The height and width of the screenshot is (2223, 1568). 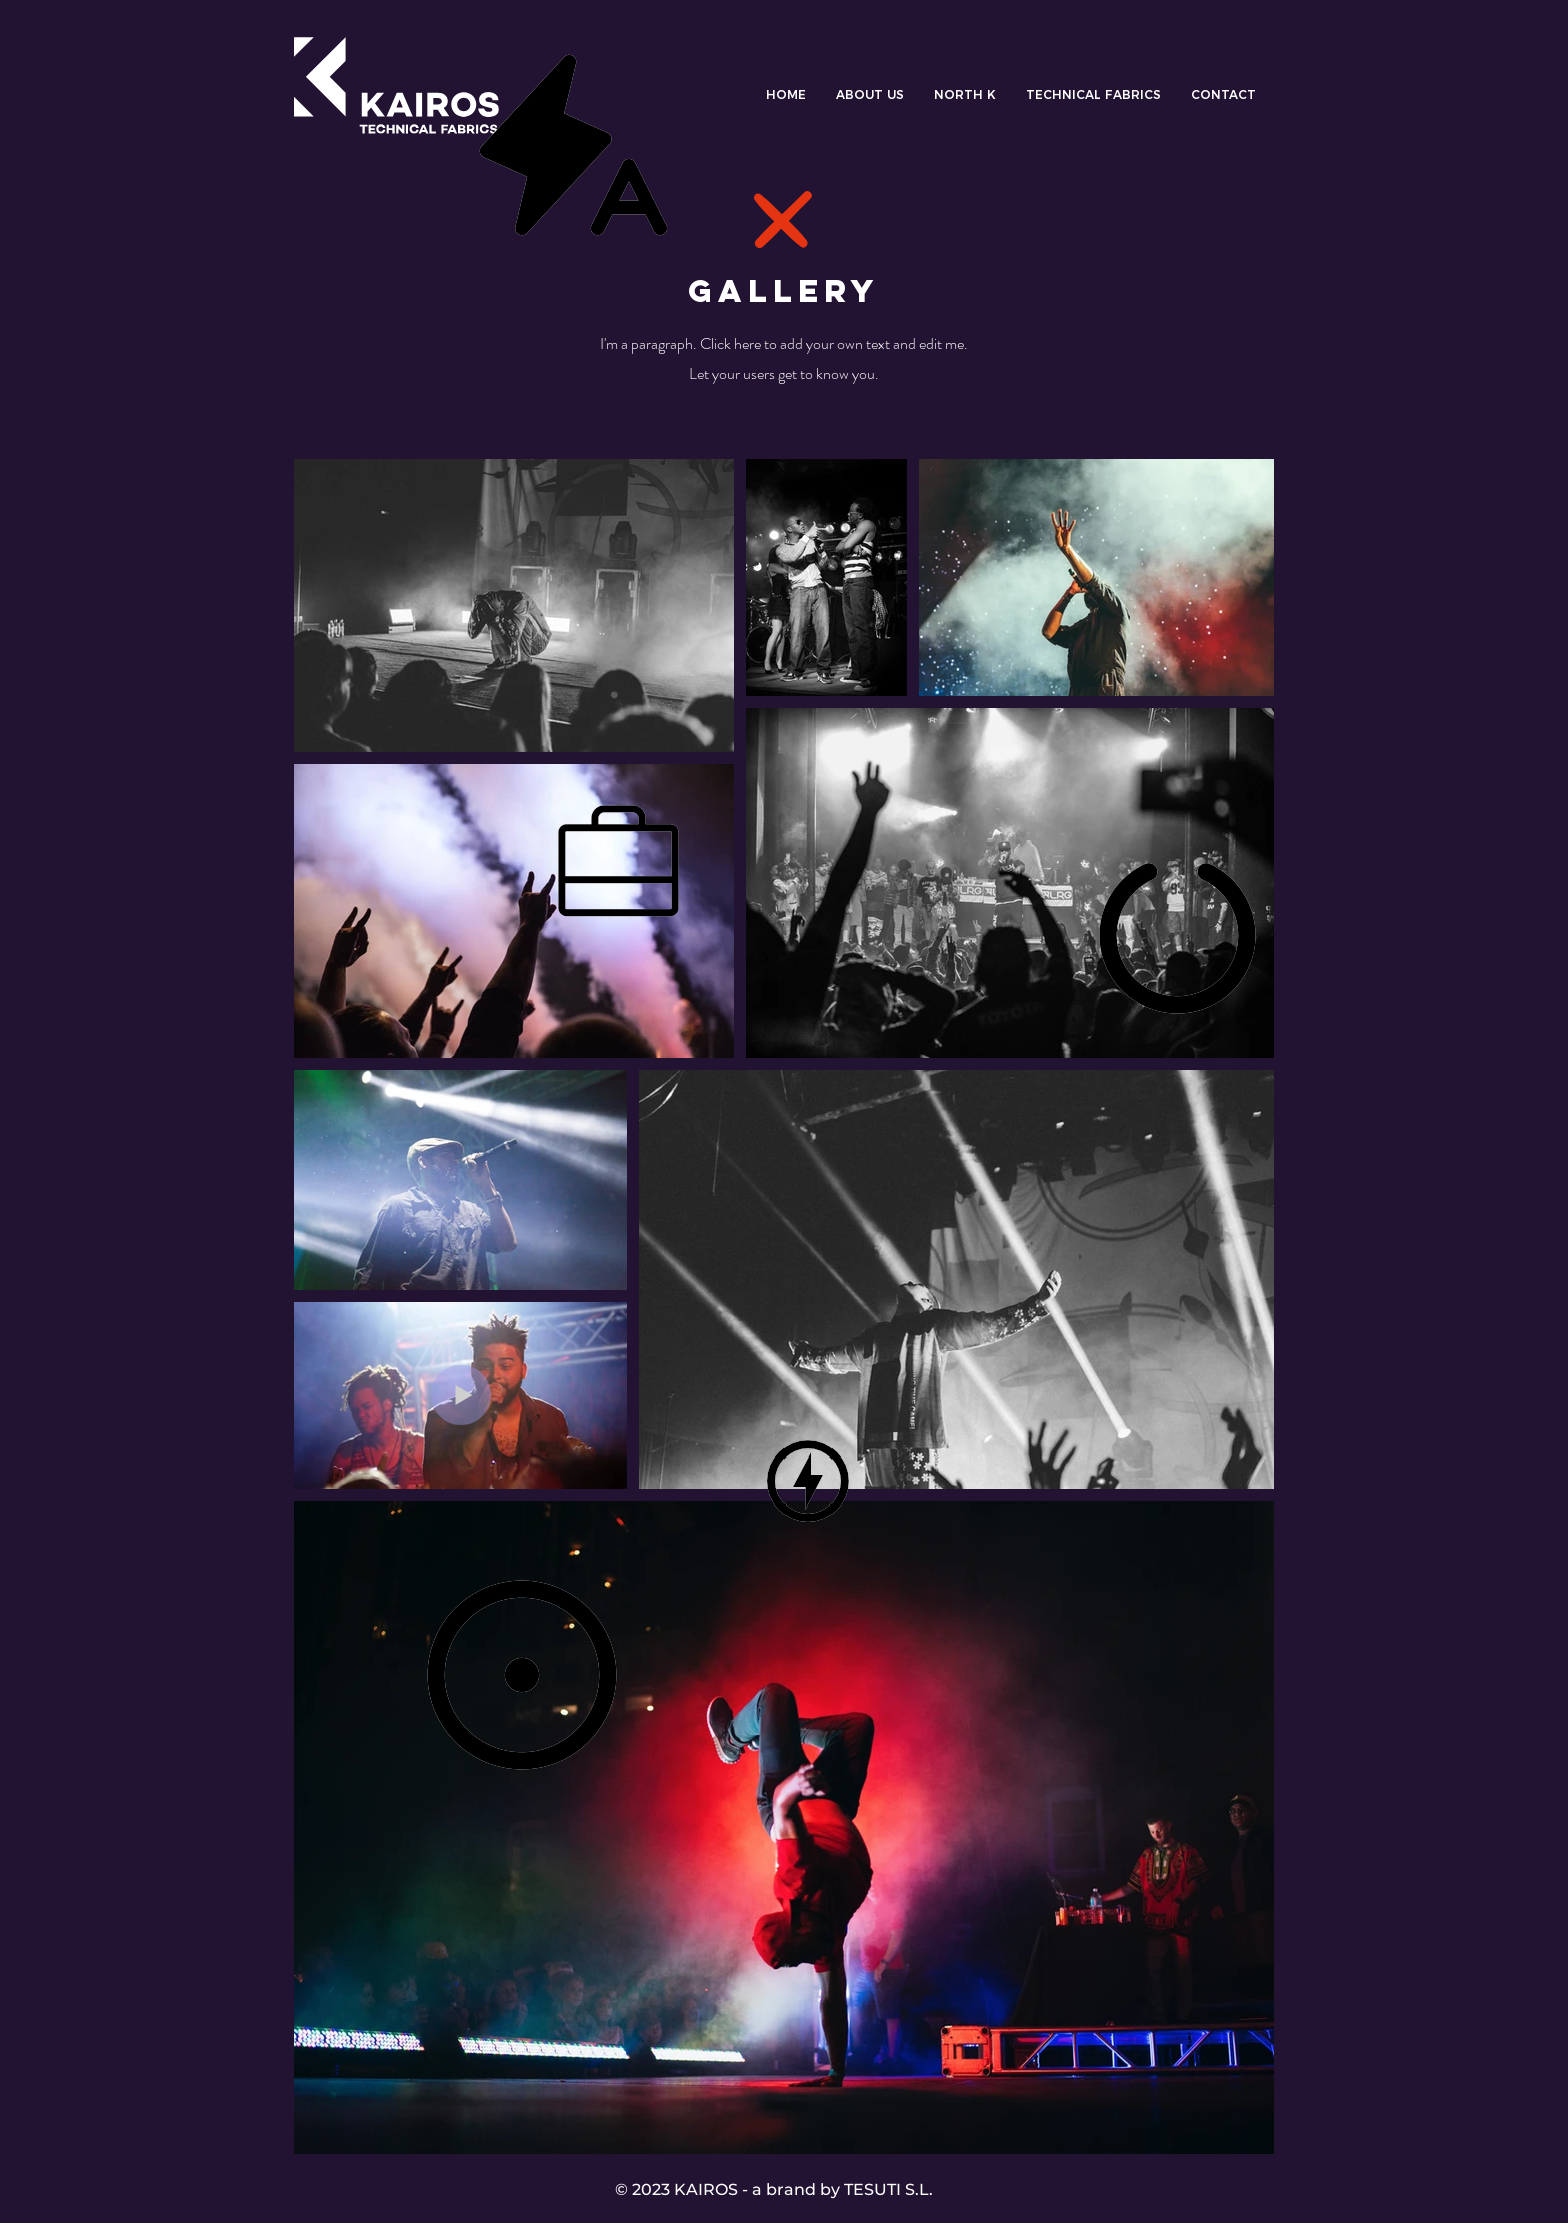 What do you see at coordinates (808, 1481) in the screenshot?
I see `indicates offline or cached content available` at bounding box center [808, 1481].